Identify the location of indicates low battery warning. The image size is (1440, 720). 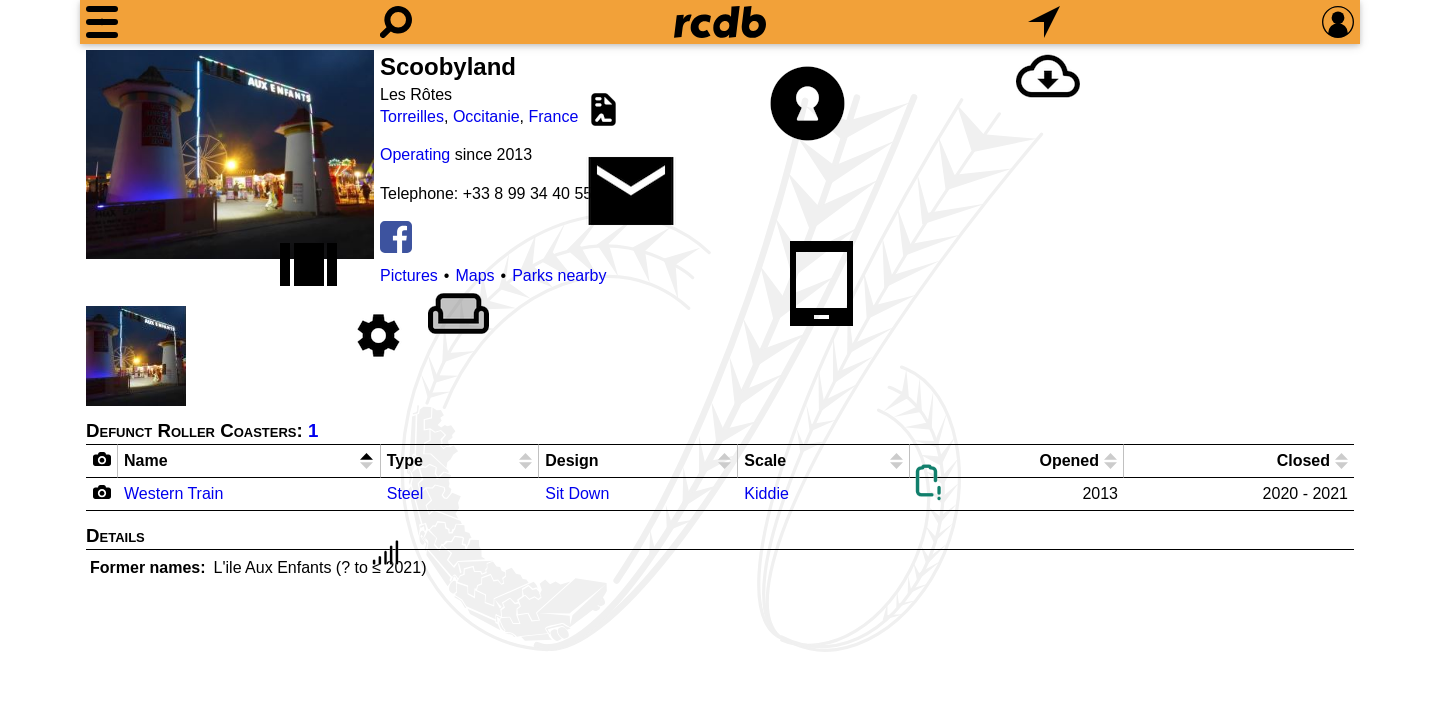
(926, 480).